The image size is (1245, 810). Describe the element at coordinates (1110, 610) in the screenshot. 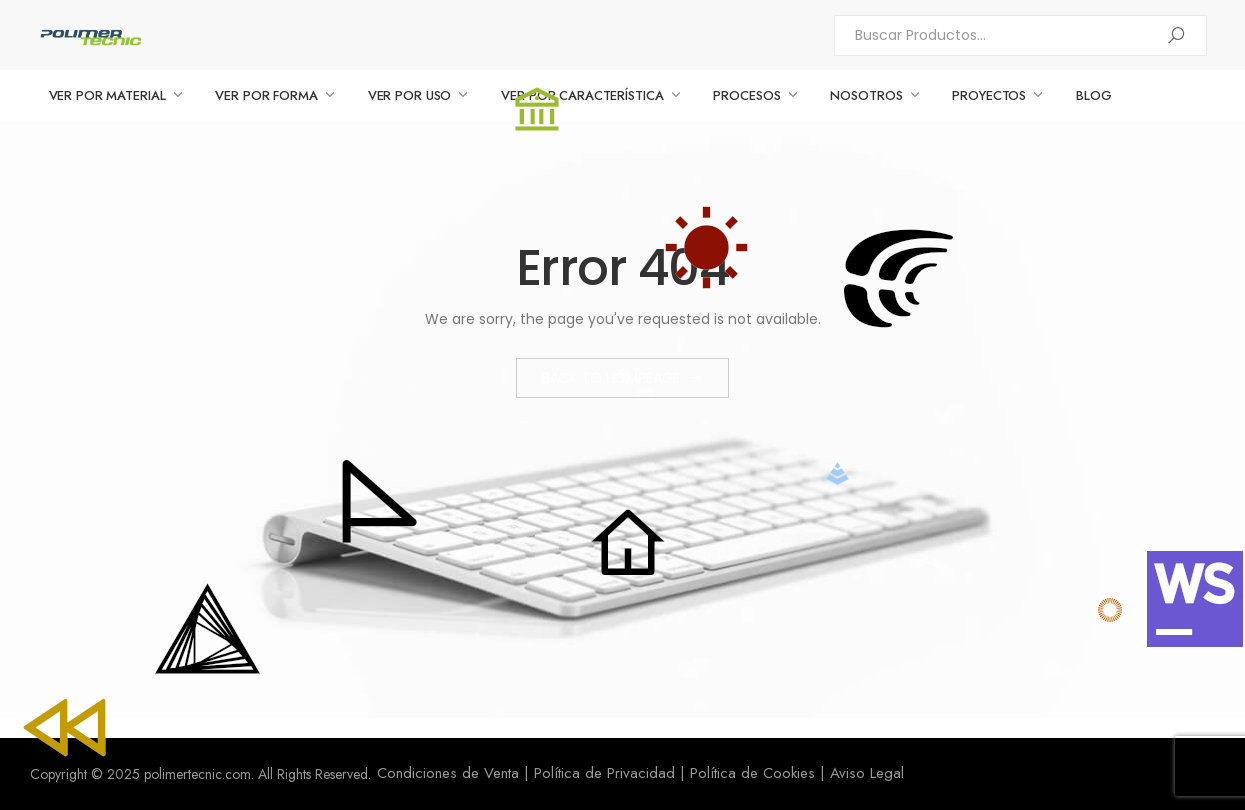

I see `photon logo` at that location.